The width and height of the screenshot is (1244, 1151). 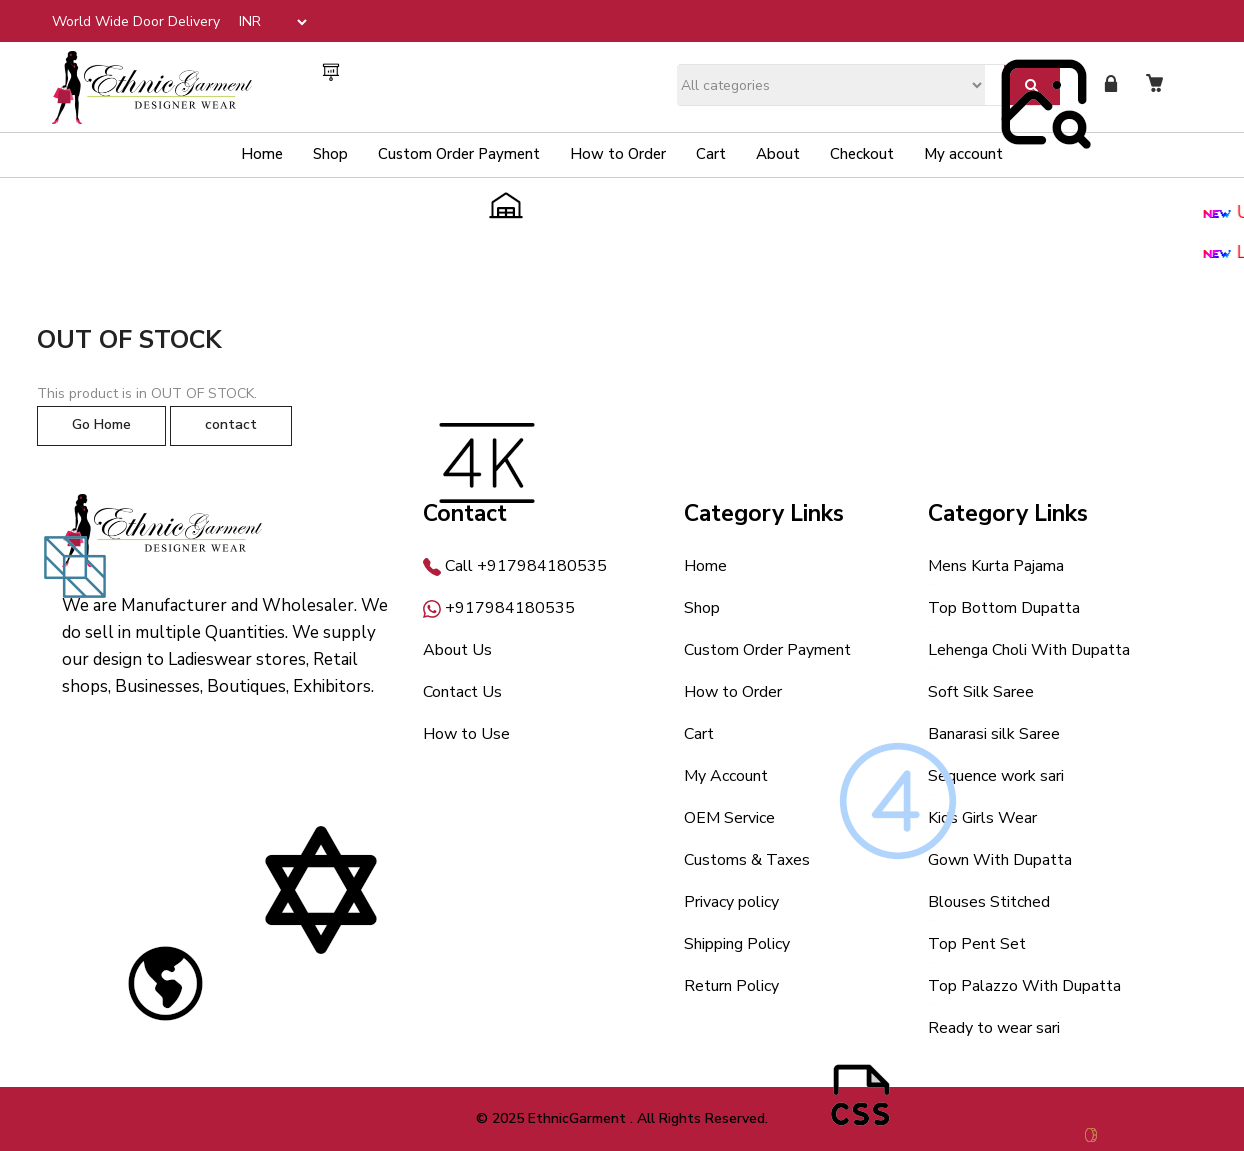 What do you see at coordinates (861, 1097) in the screenshot?
I see `a CSS stylesheet file` at bounding box center [861, 1097].